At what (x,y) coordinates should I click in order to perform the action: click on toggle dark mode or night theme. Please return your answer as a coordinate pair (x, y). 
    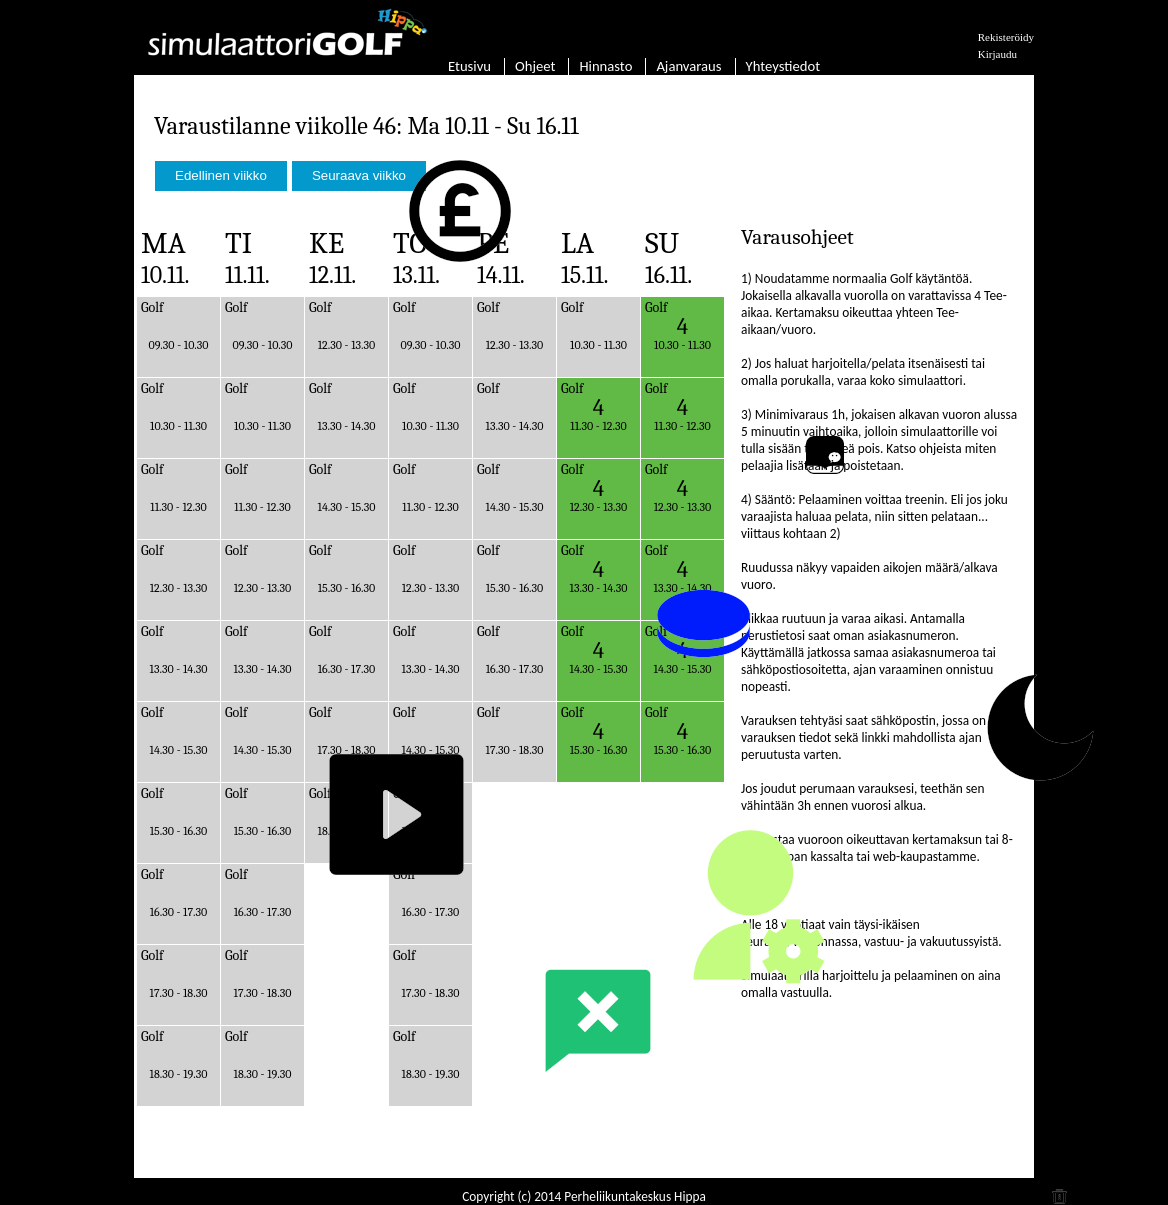
    Looking at the image, I should click on (1040, 727).